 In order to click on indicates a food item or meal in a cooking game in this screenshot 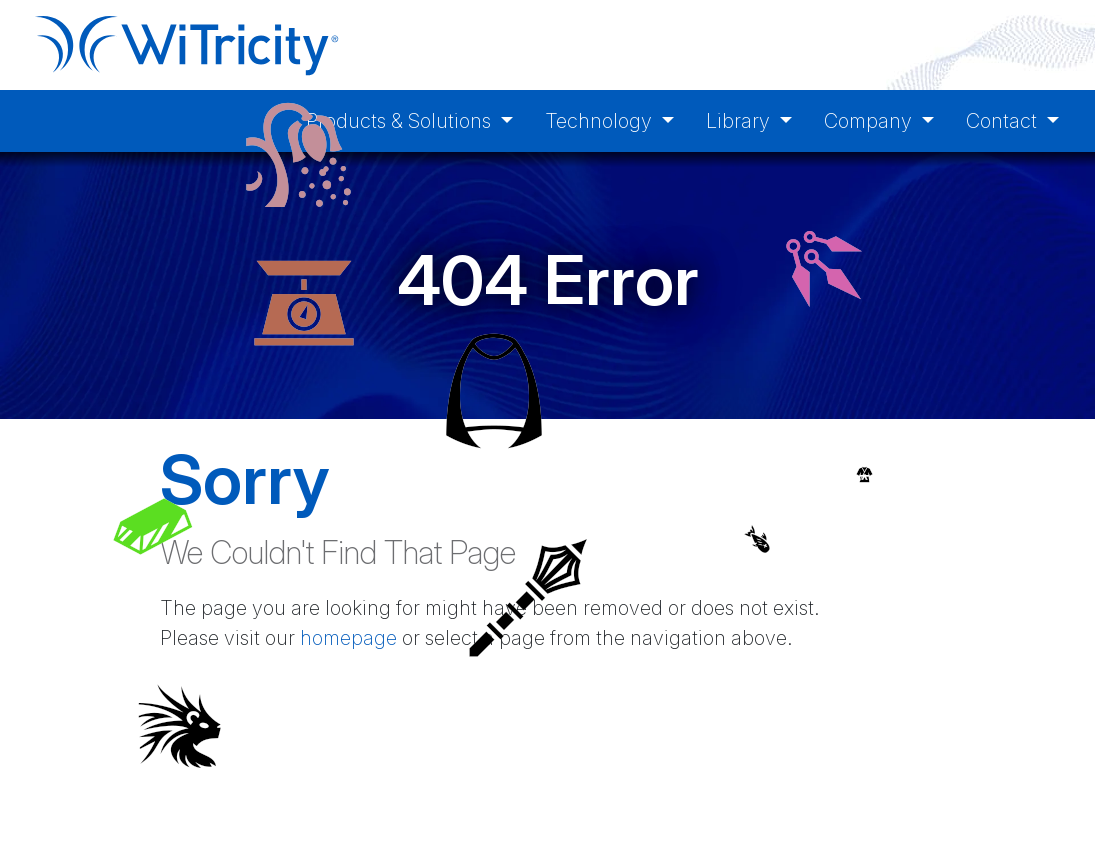, I will do `click(757, 539)`.